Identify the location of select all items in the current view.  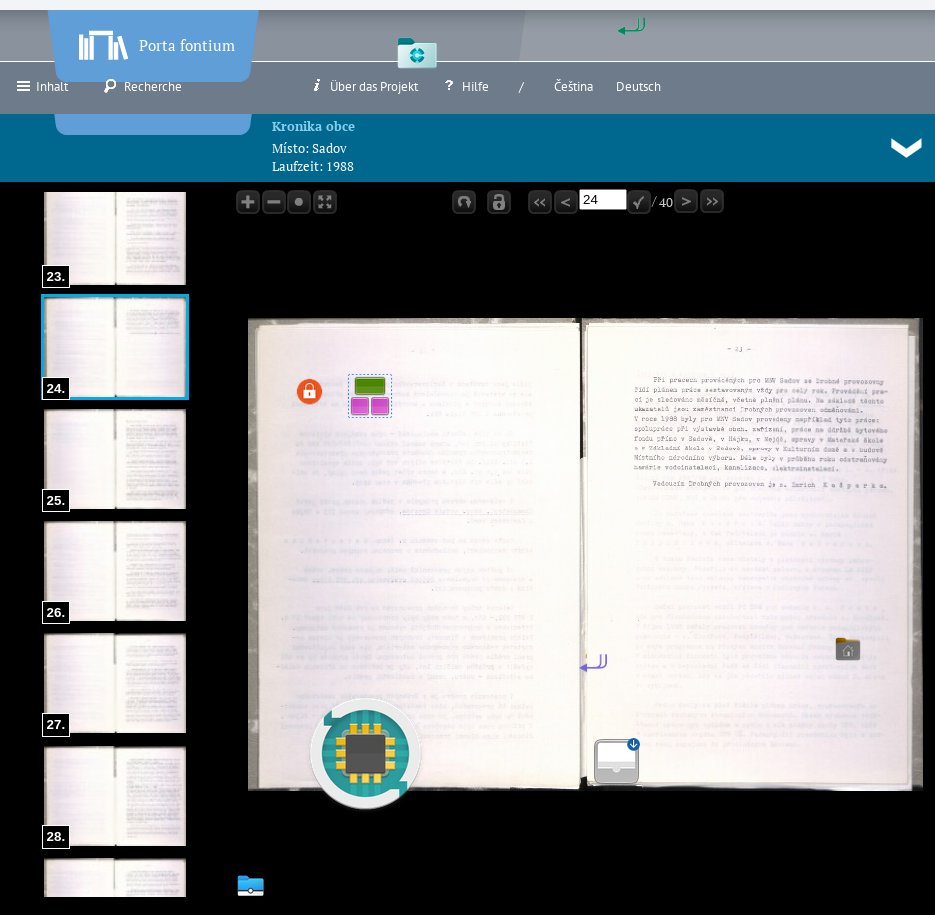
(370, 396).